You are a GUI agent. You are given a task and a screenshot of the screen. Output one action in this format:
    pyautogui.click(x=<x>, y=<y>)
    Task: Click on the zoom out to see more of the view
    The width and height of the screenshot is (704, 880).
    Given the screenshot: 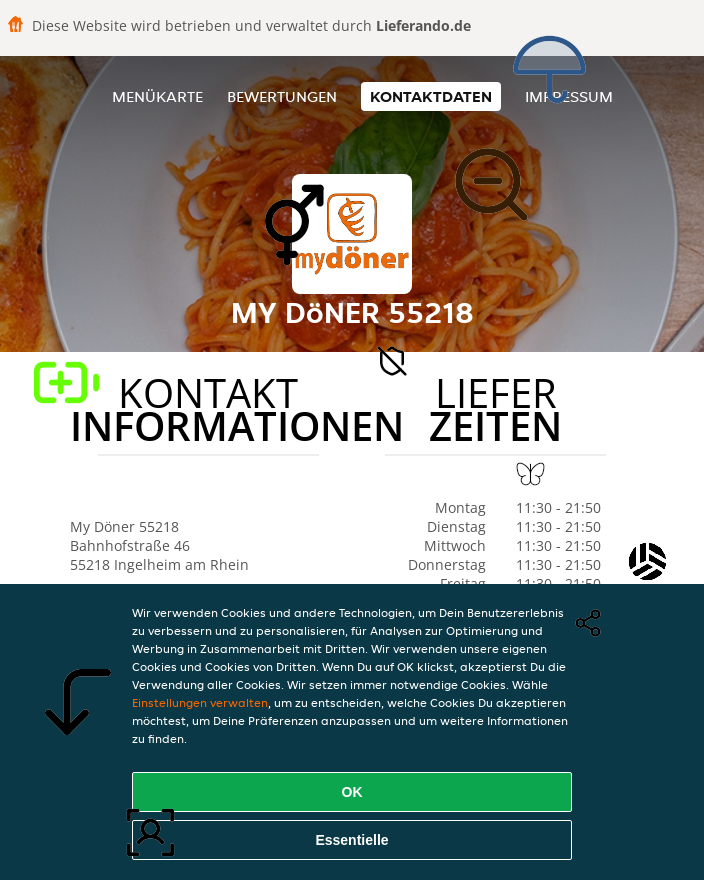 What is the action you would take?
    pyautogui.click(x=491, y=184)
    